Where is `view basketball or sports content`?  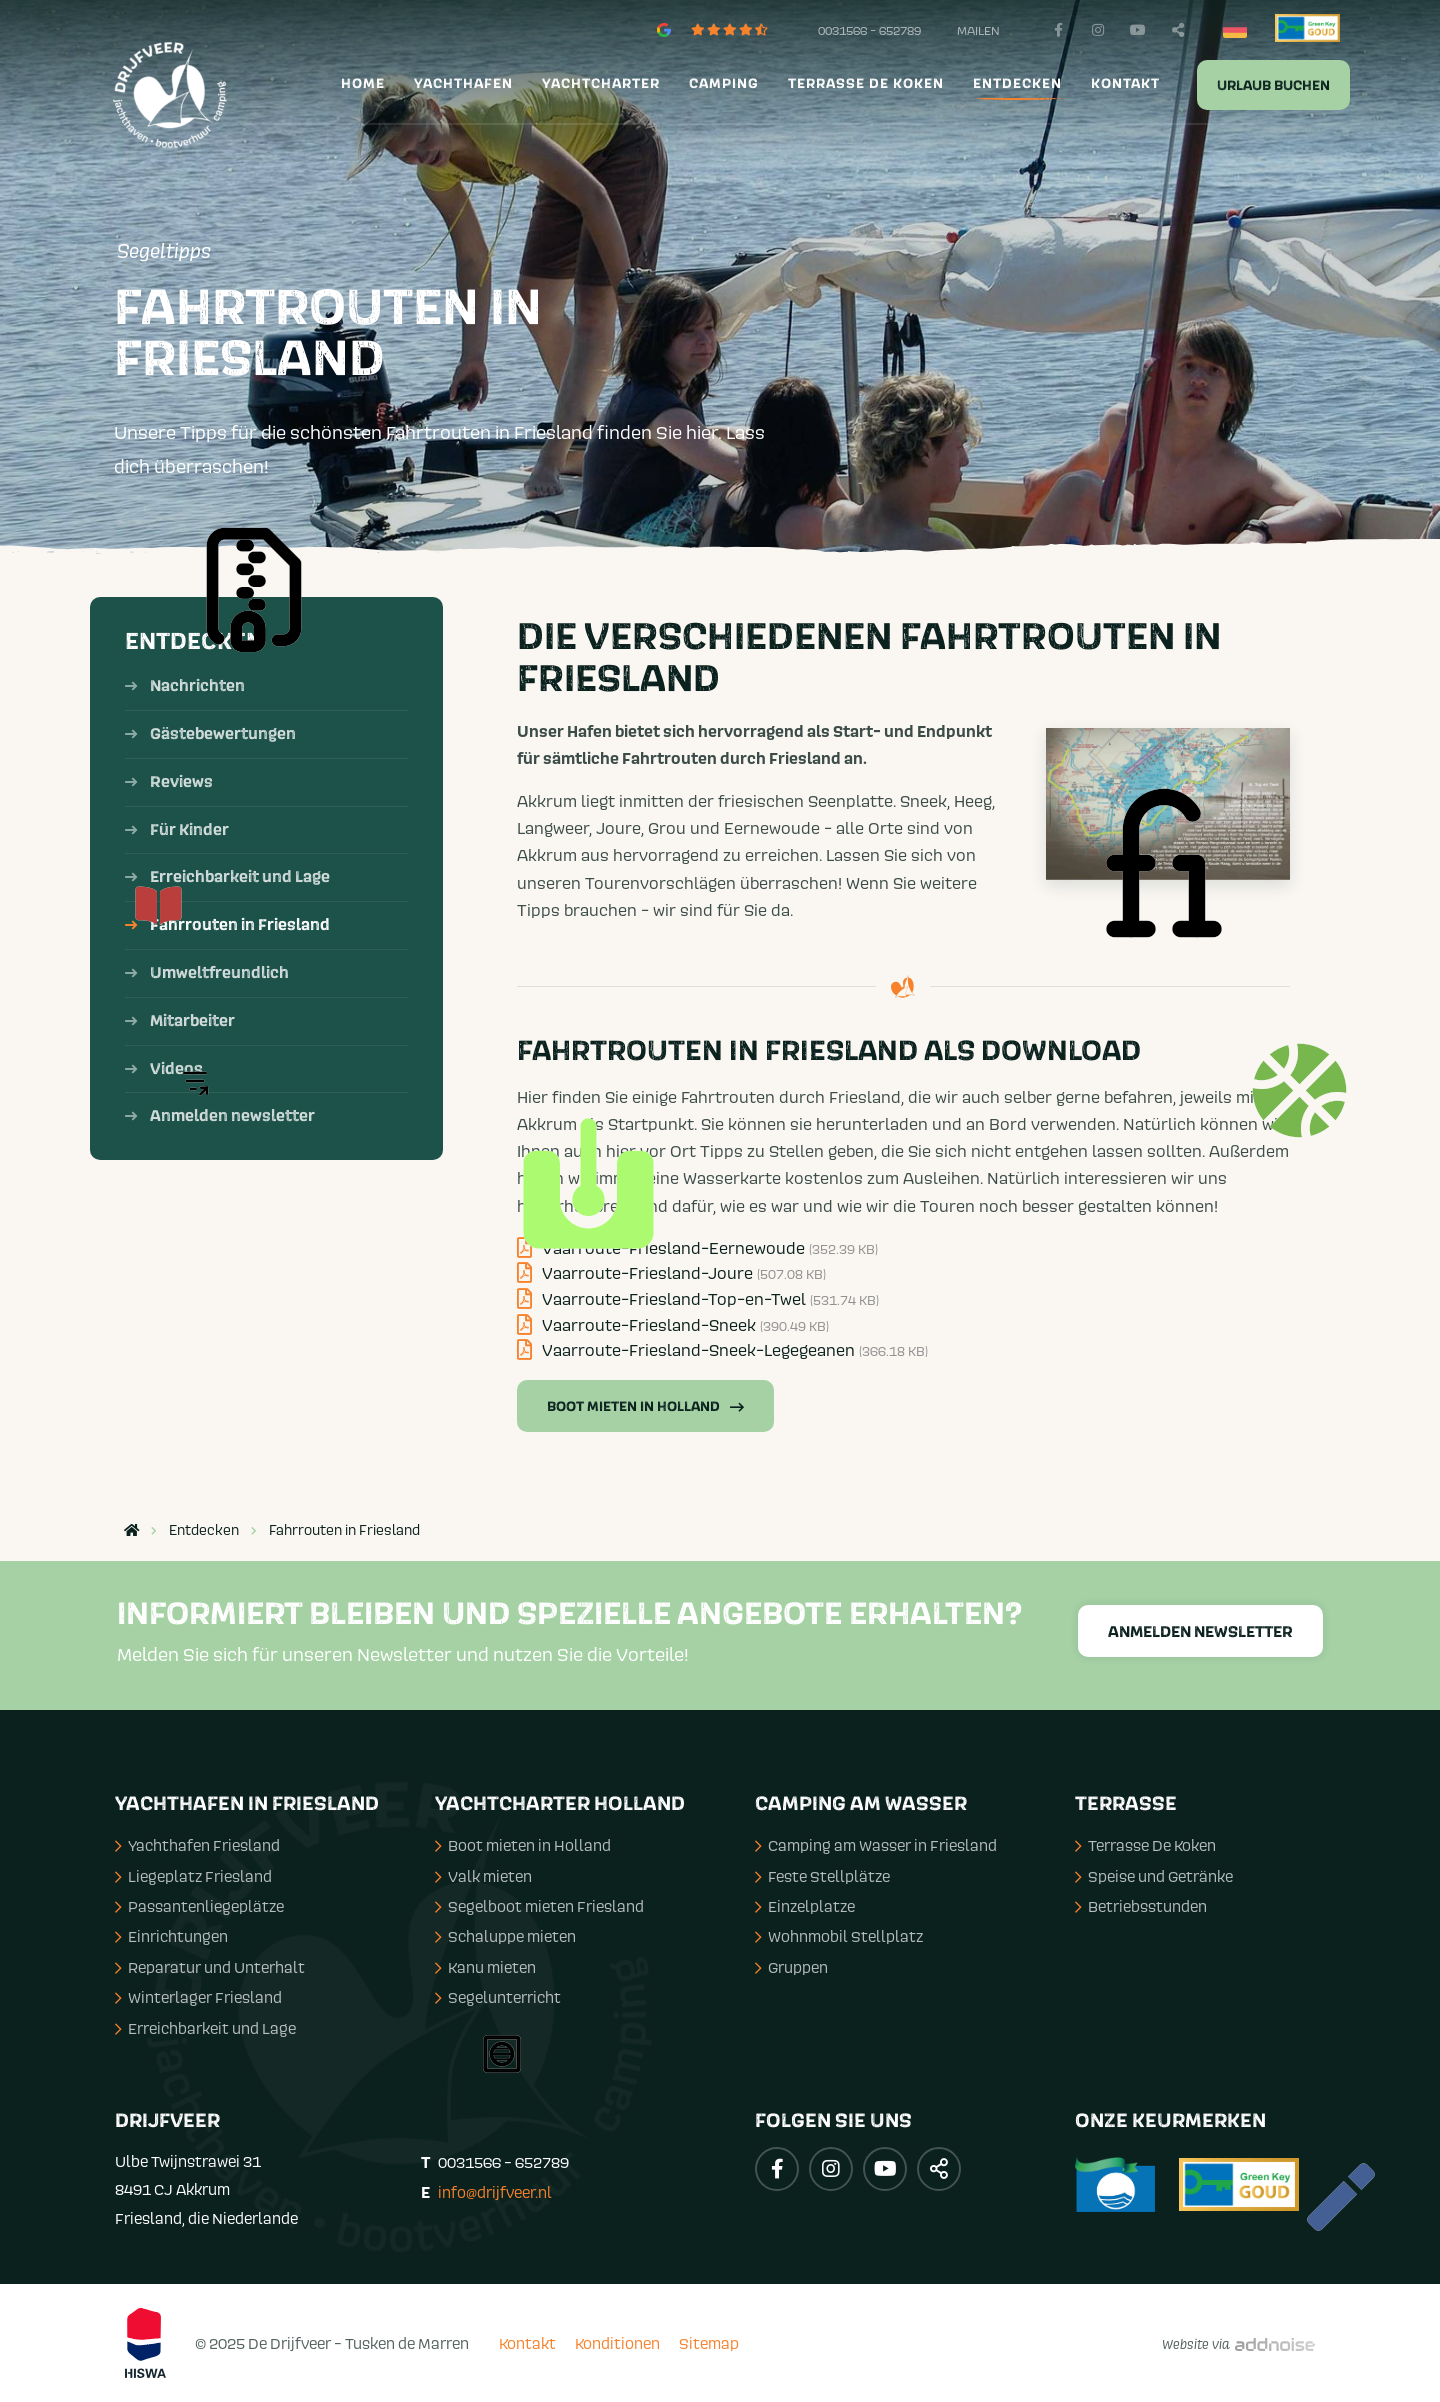 view basketball or sports content is located at coordinates (1299, 1090).